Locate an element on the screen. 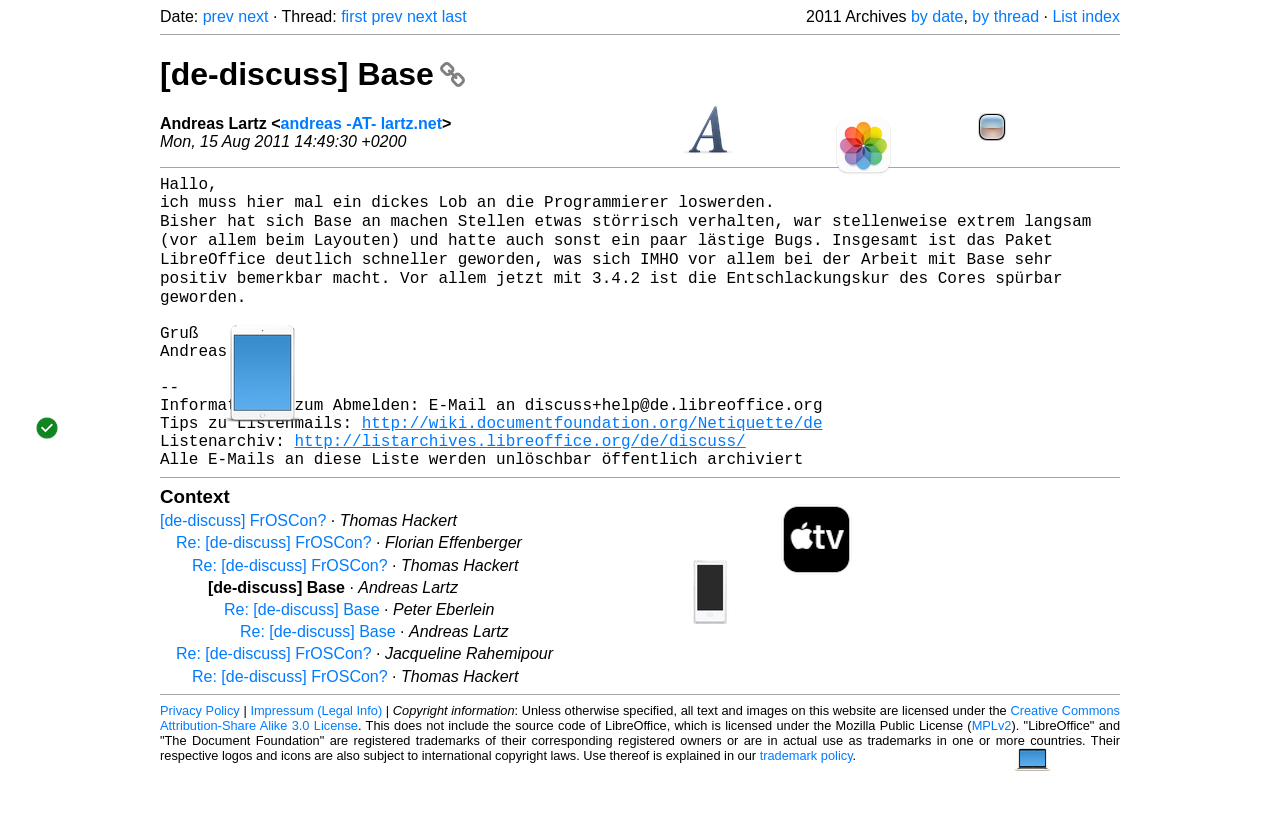 Image resolution: width=1280 pixels, height=830 pixels. access font settings and typography preferences is located at coordinates (707, 128).